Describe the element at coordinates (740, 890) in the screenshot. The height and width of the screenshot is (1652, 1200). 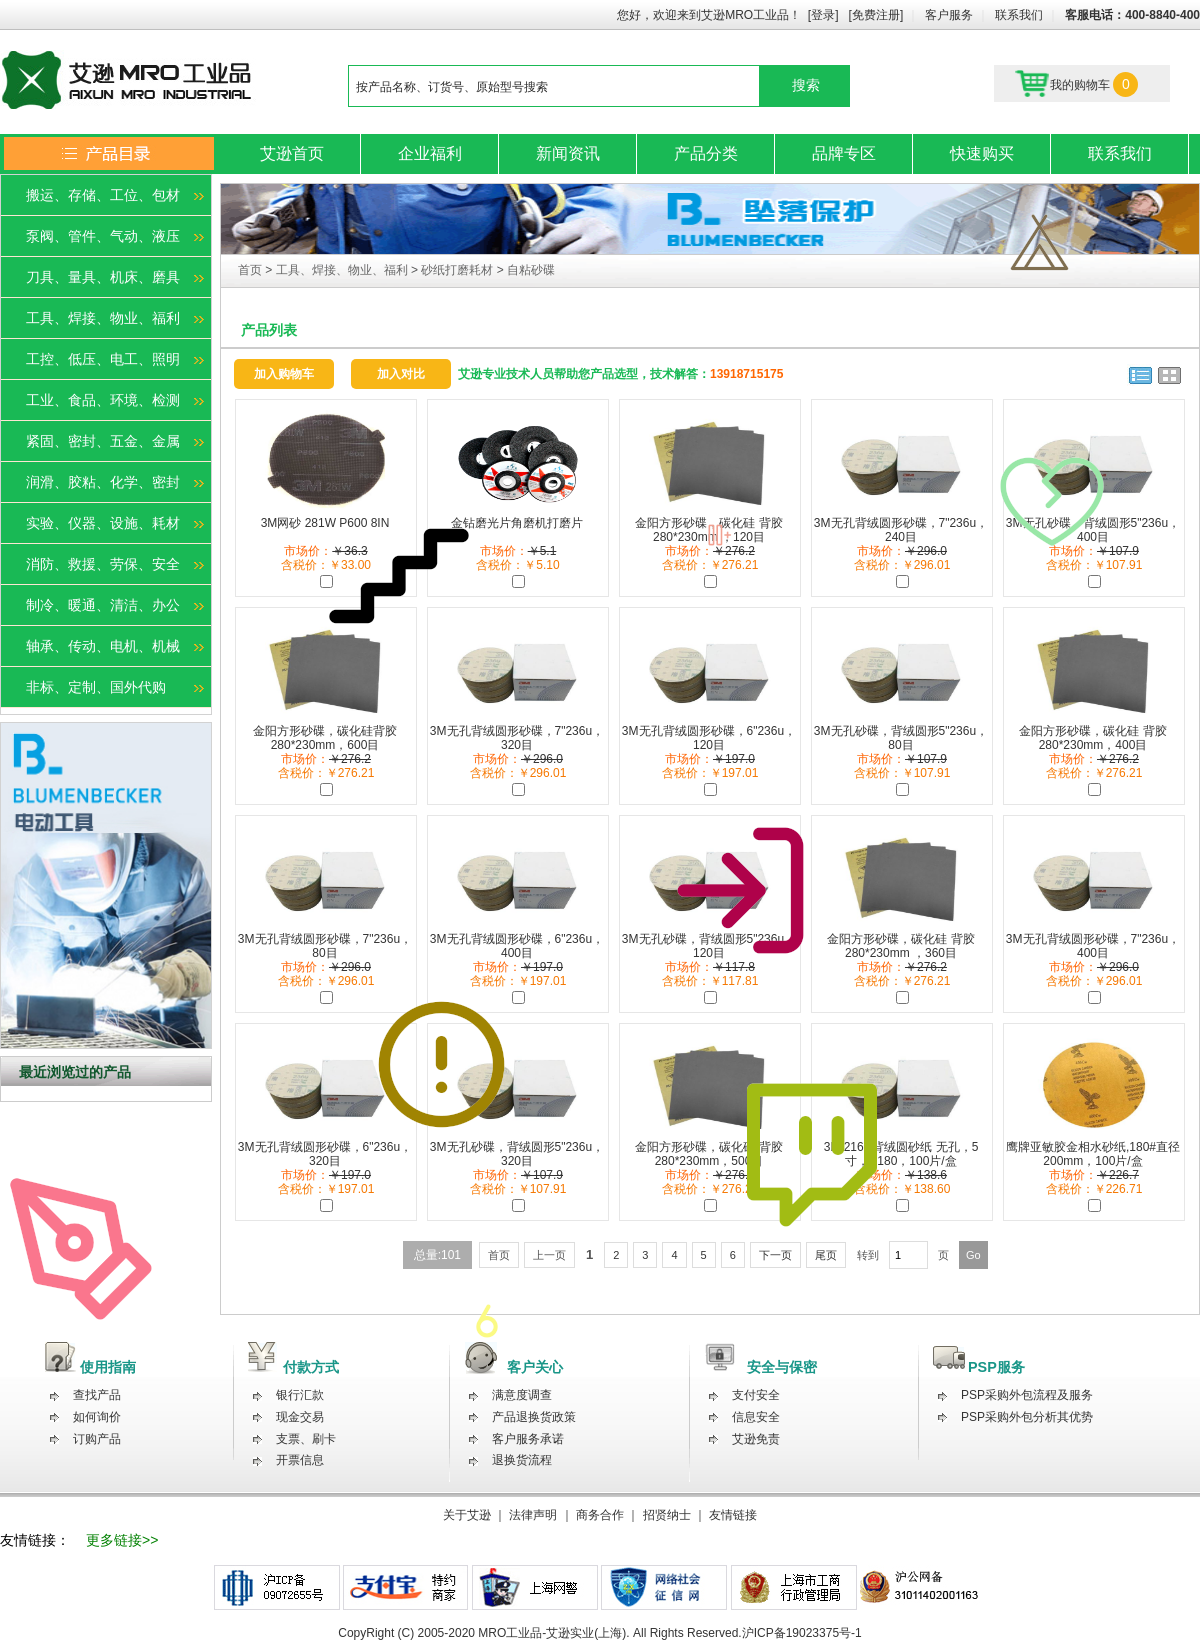
I see `log in to your account` at that location.